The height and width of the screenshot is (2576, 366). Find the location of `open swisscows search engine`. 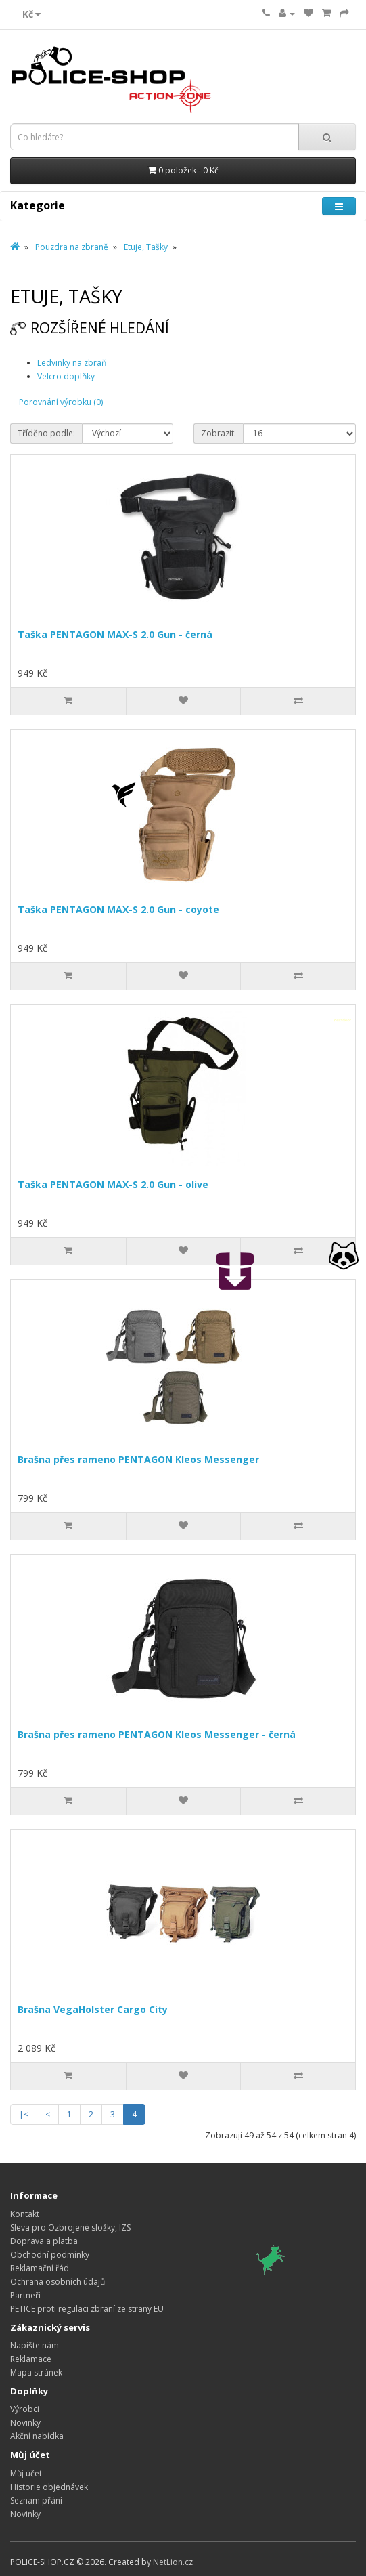

open swisscows search engine is located at coordinates (271, 2260).